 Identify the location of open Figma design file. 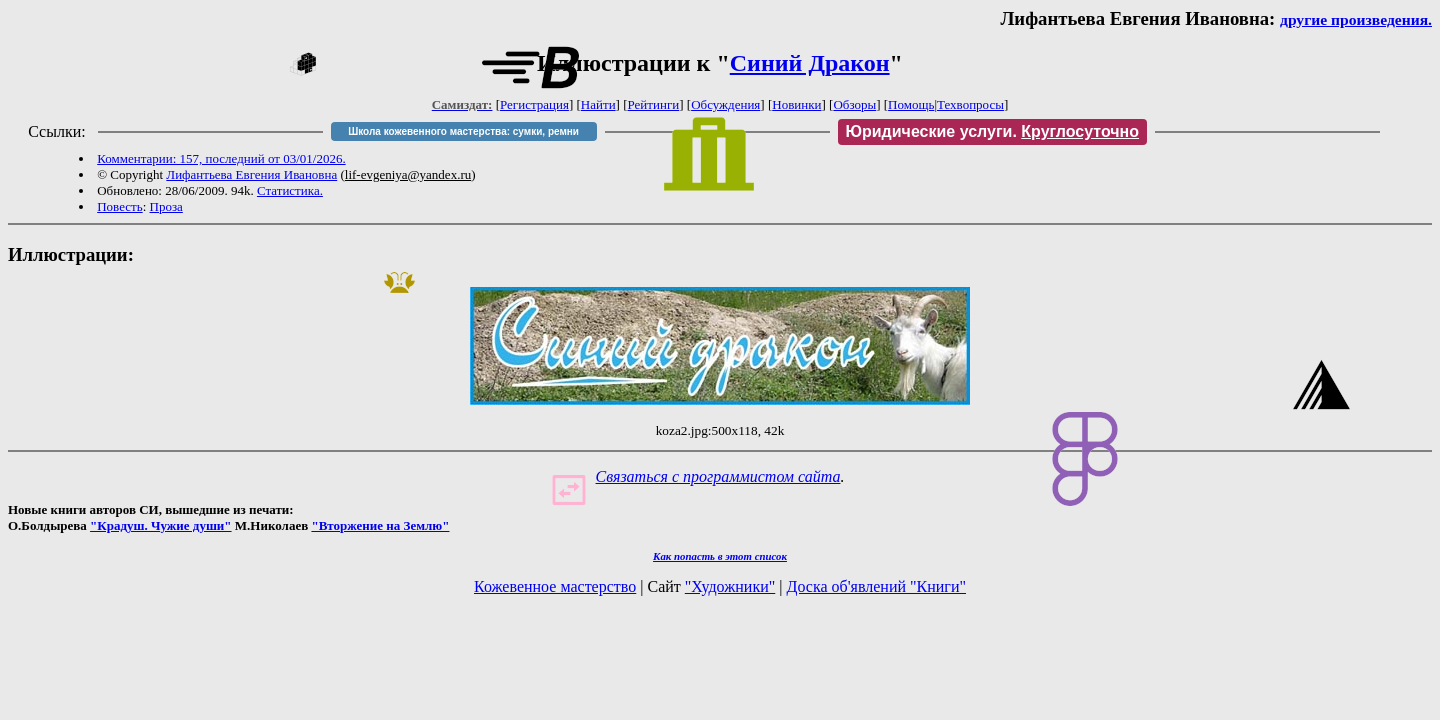
(1085, 459).